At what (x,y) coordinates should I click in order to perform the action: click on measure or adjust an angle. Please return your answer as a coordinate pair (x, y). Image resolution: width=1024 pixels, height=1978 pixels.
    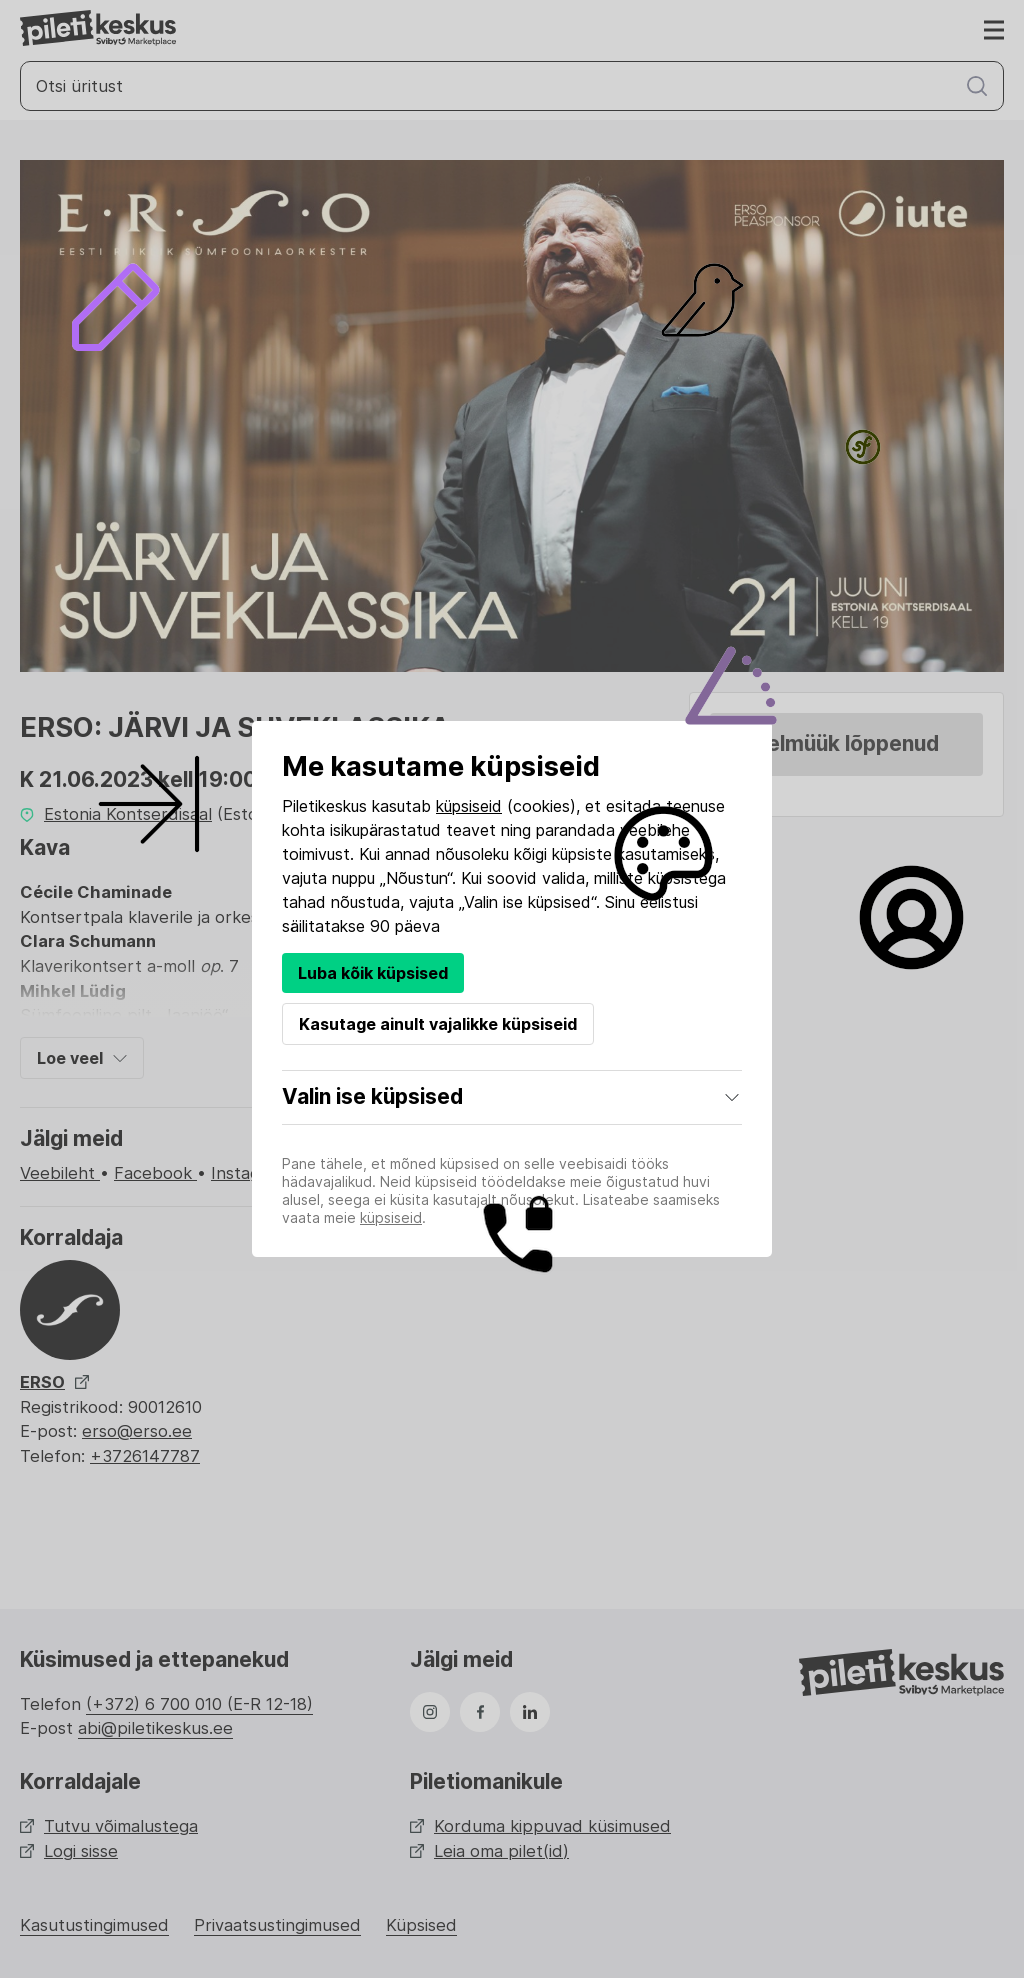
    Looking at the image, I should click on (731, 688).